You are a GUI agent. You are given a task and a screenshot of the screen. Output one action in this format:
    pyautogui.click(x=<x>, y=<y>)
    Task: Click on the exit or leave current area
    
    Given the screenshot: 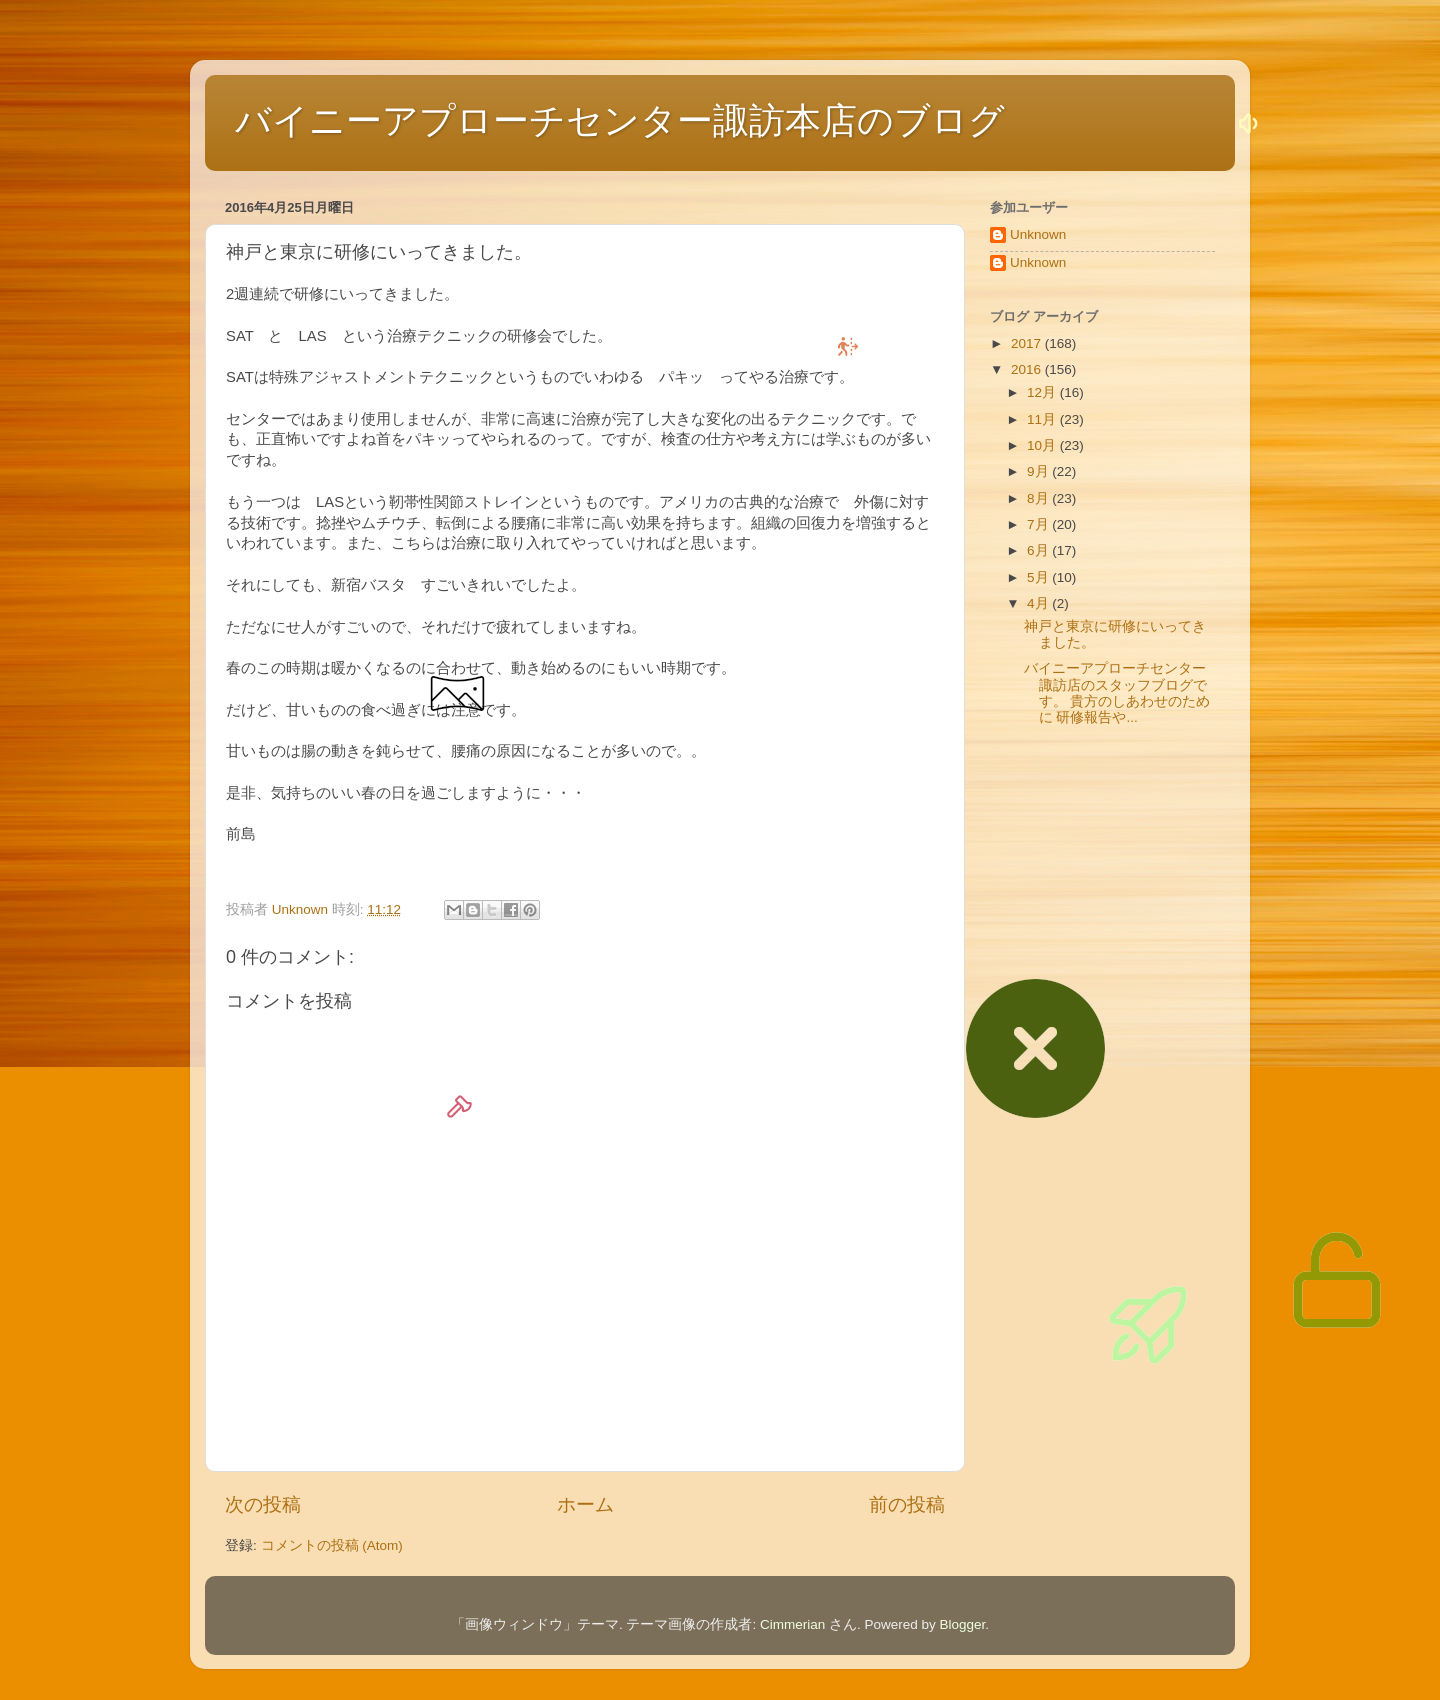 What is the action you would take?
    pyautogui.click(x=848, y=346)
    